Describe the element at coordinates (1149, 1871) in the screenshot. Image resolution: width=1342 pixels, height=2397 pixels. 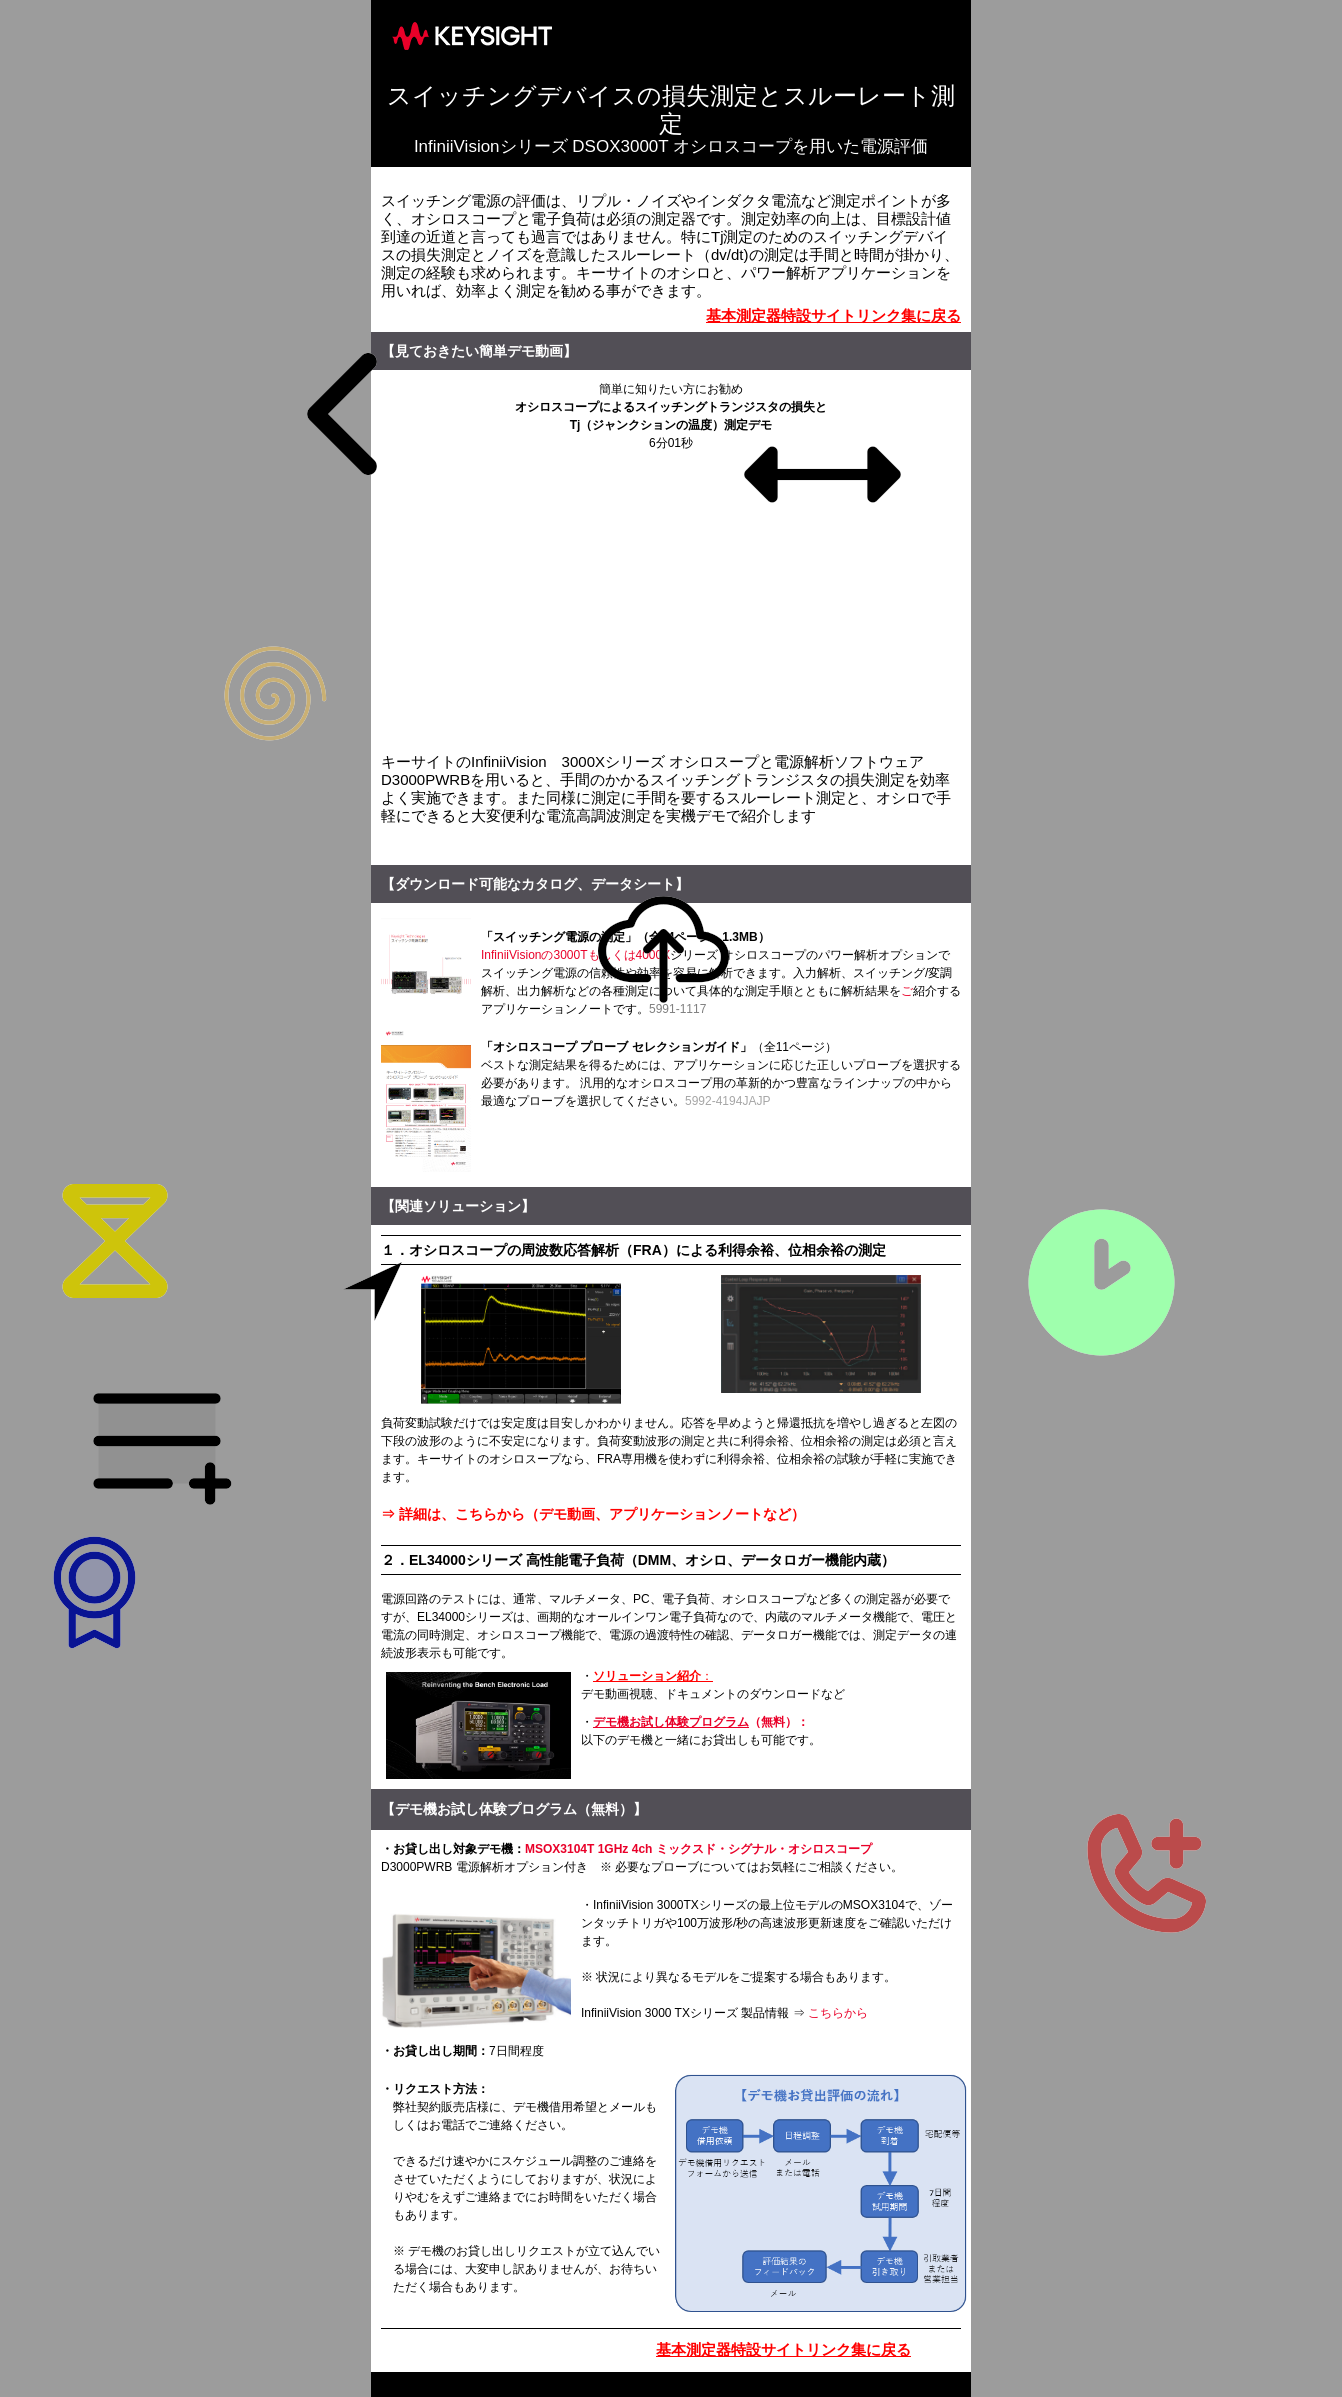
I see `add a new contact` at that location.